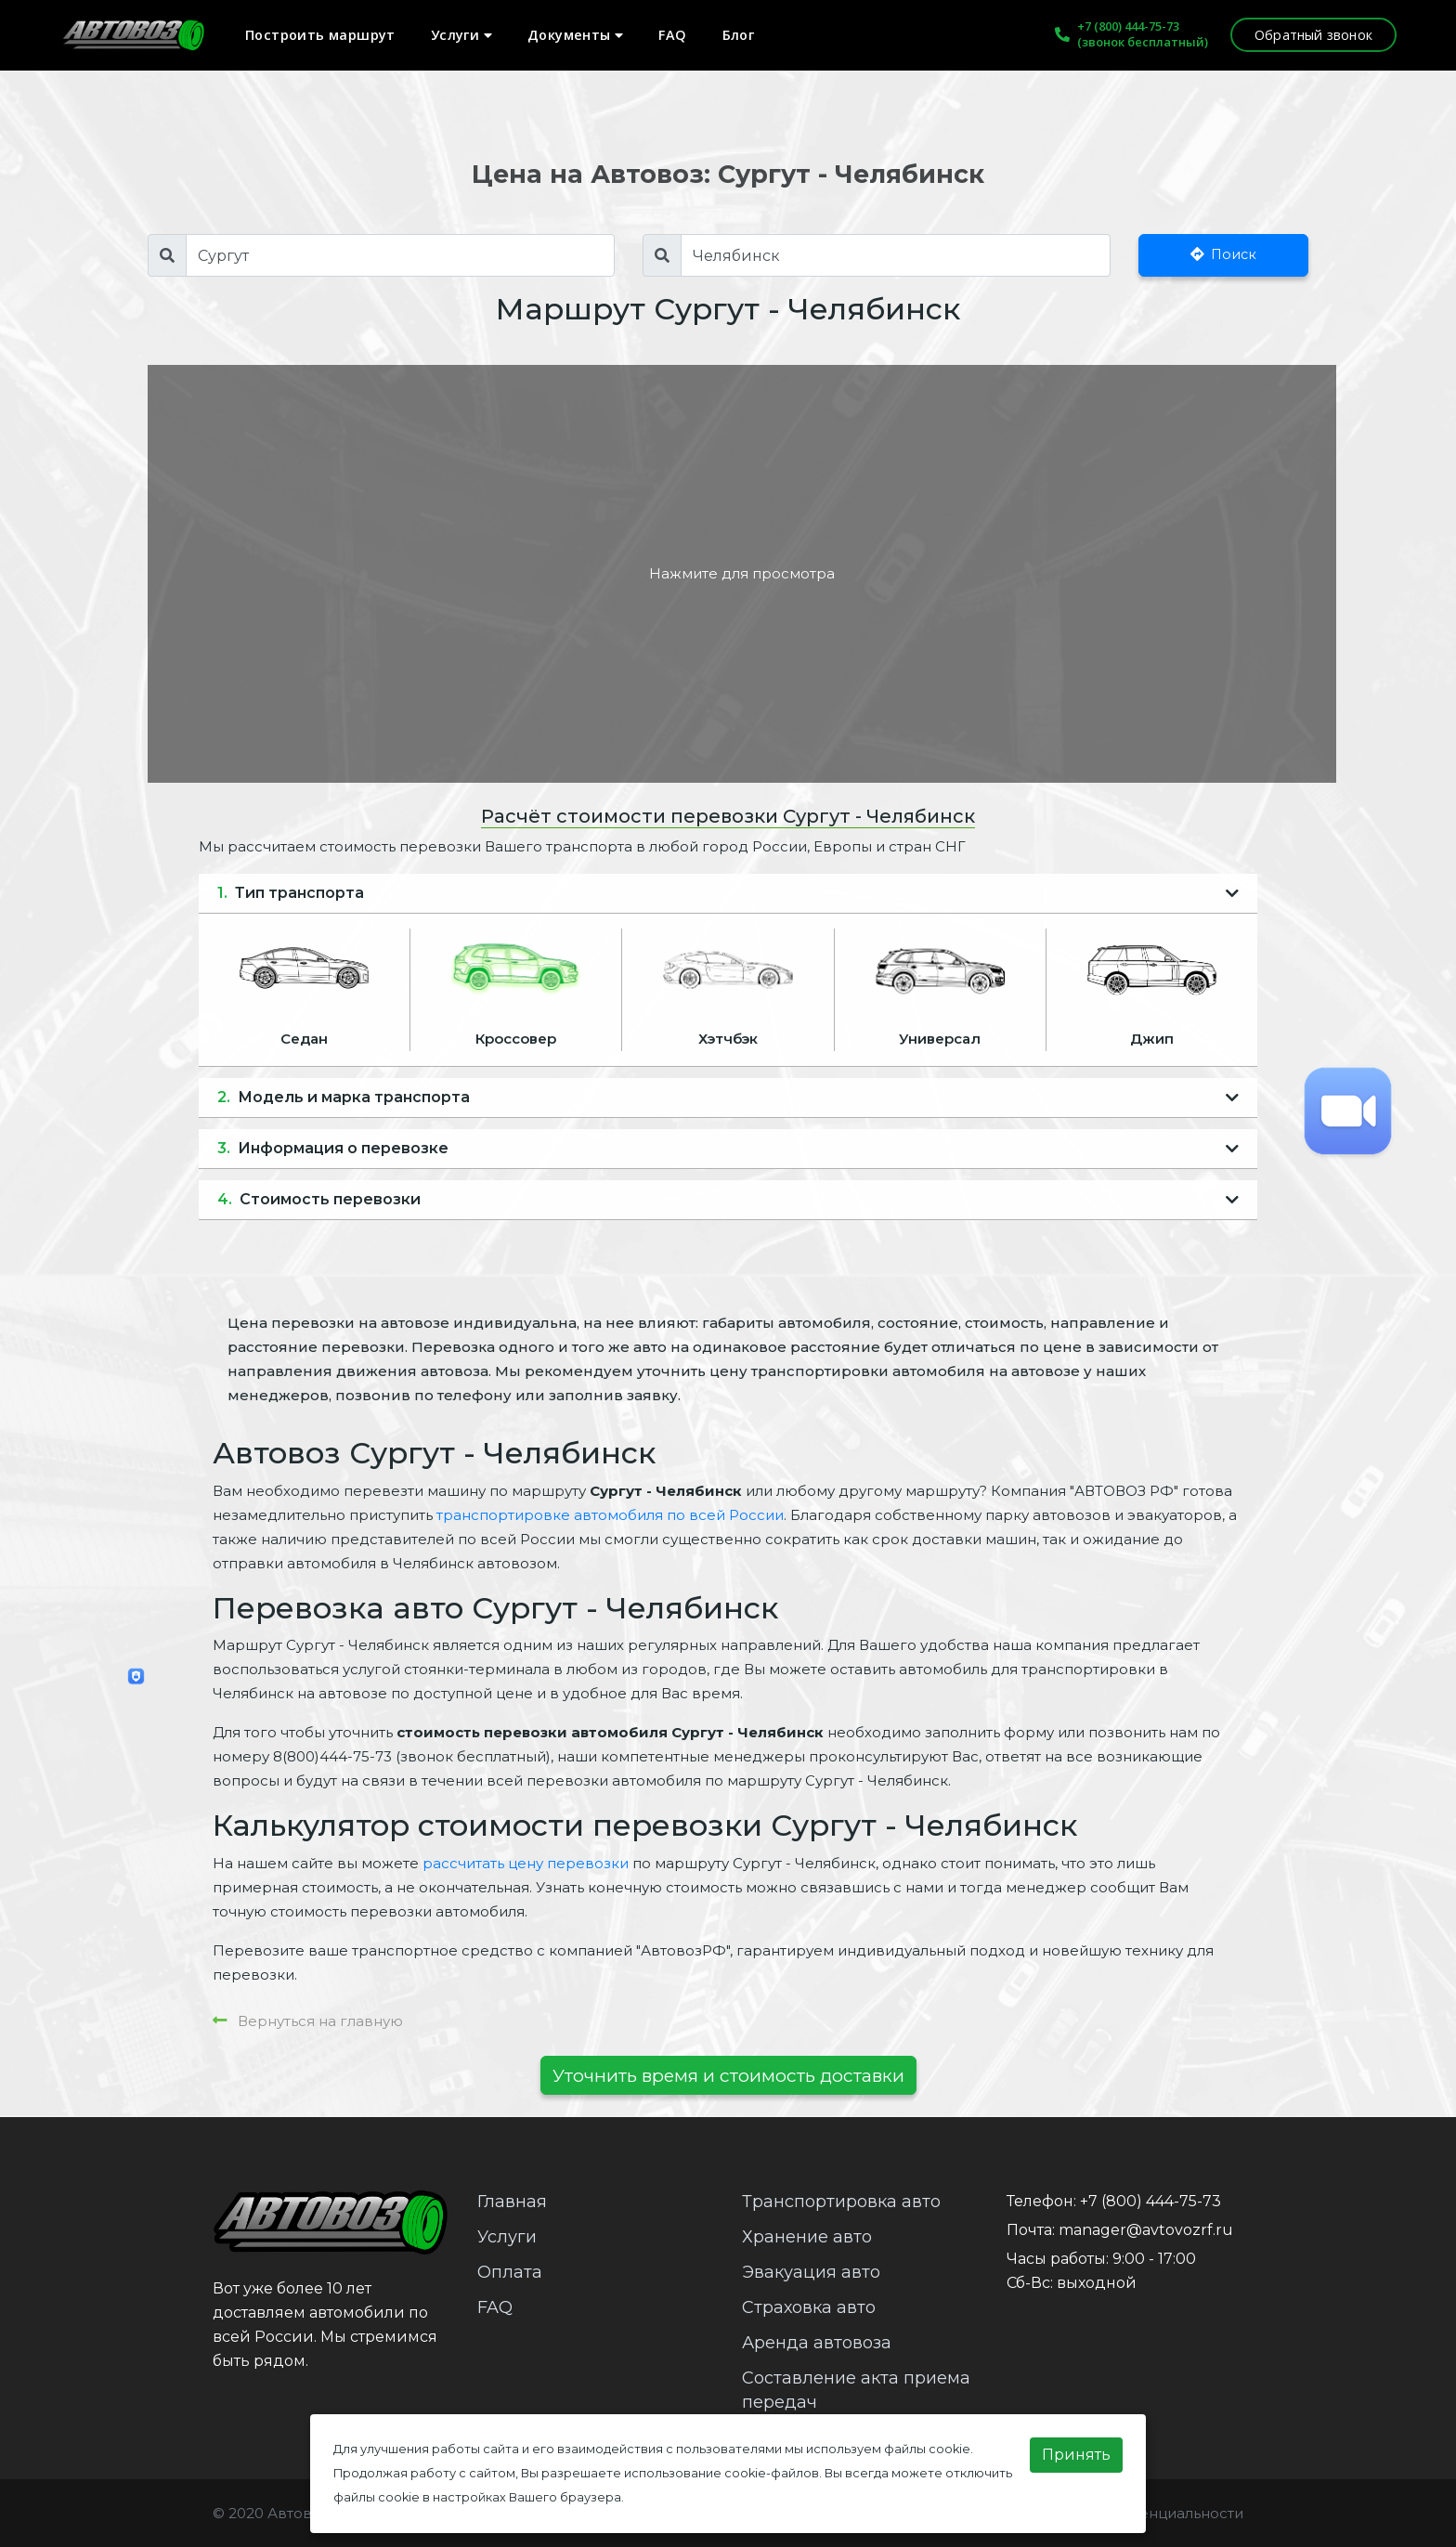 The width and height of the screenshot is (1456, 2547). What do you see at coordinates (1347, 1111) in the screenshot?
I see `open zoom video conferencing app` at bounding box center [1347, 1111].